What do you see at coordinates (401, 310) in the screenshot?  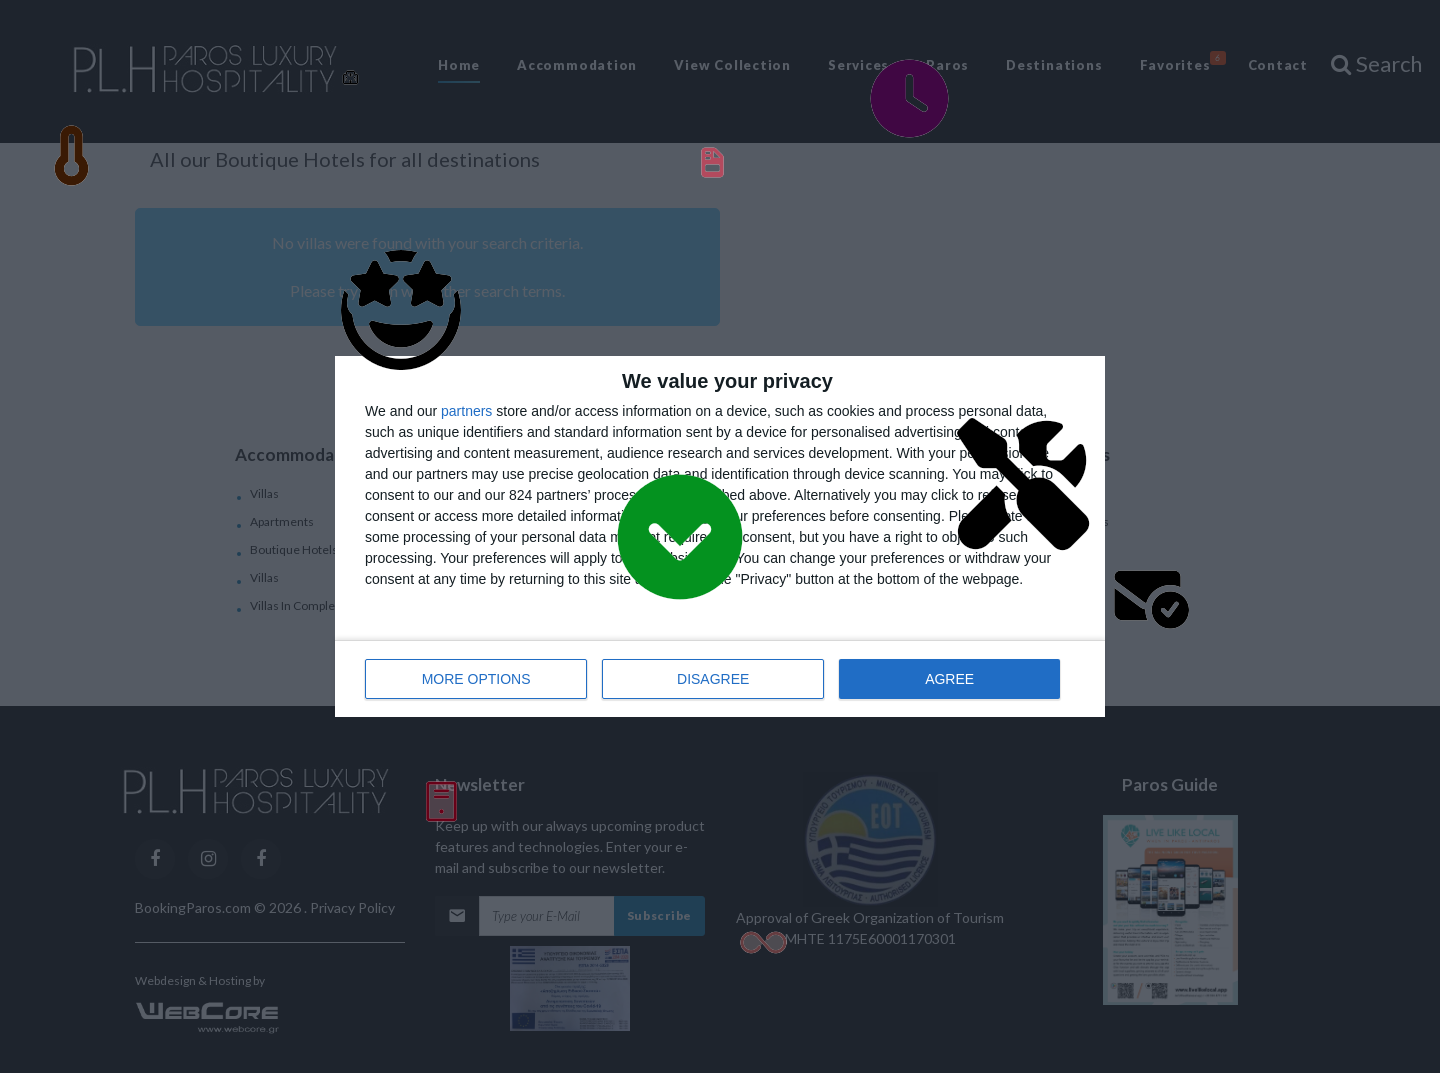 I see `rate something as amazing or five-star` at bounding box center [401, 310].